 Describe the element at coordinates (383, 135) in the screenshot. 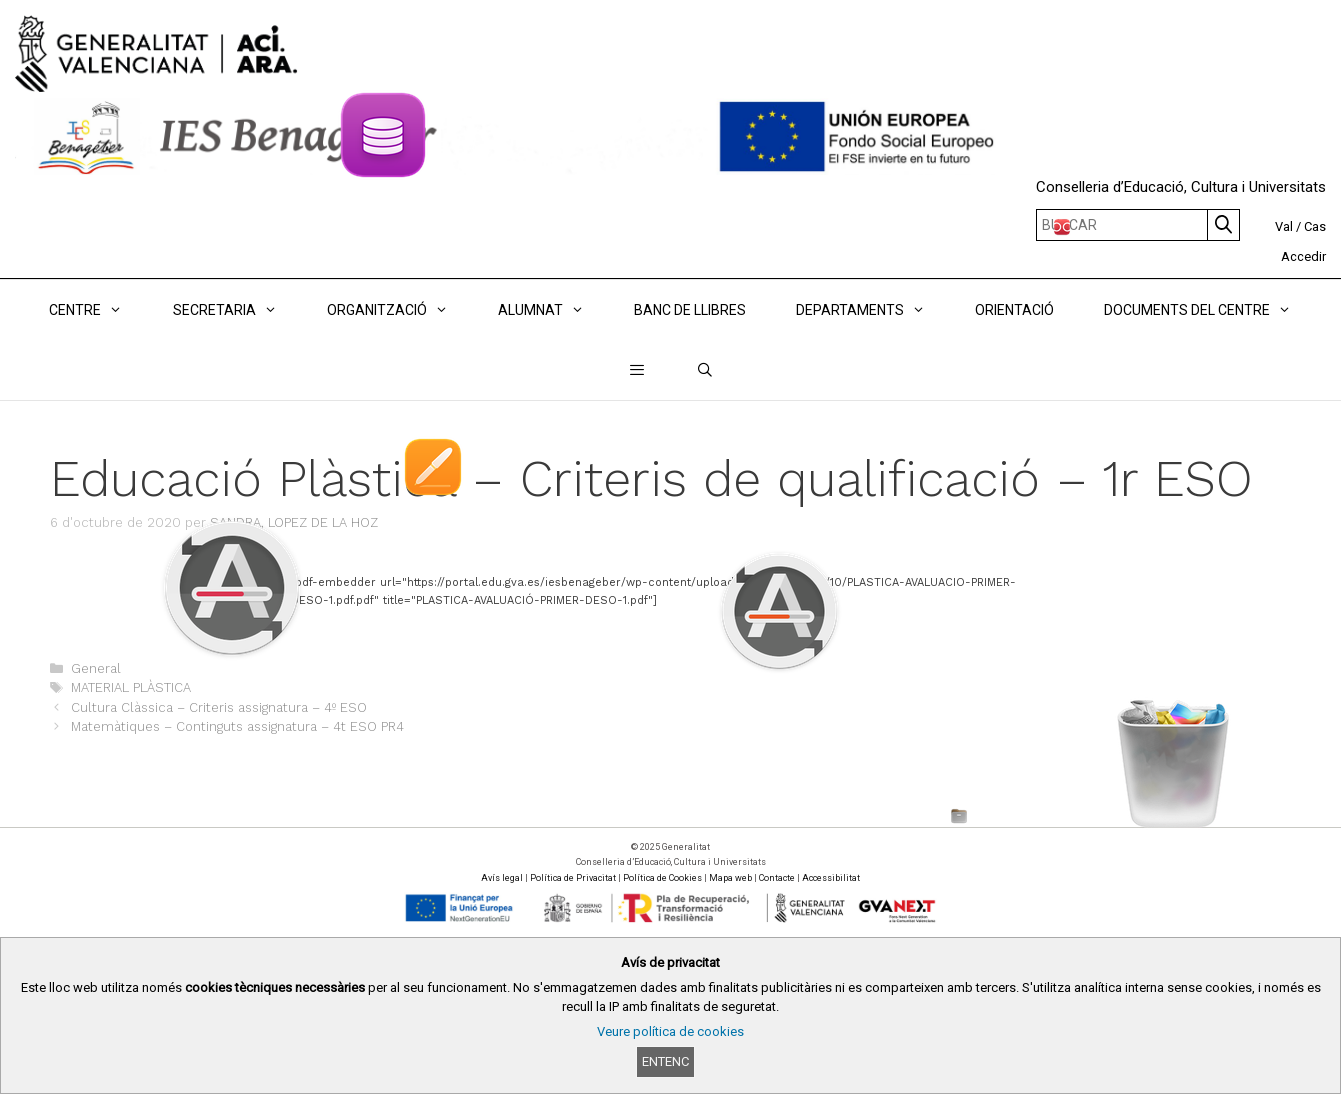

I see `open LibreOffice Base database application` at that location.